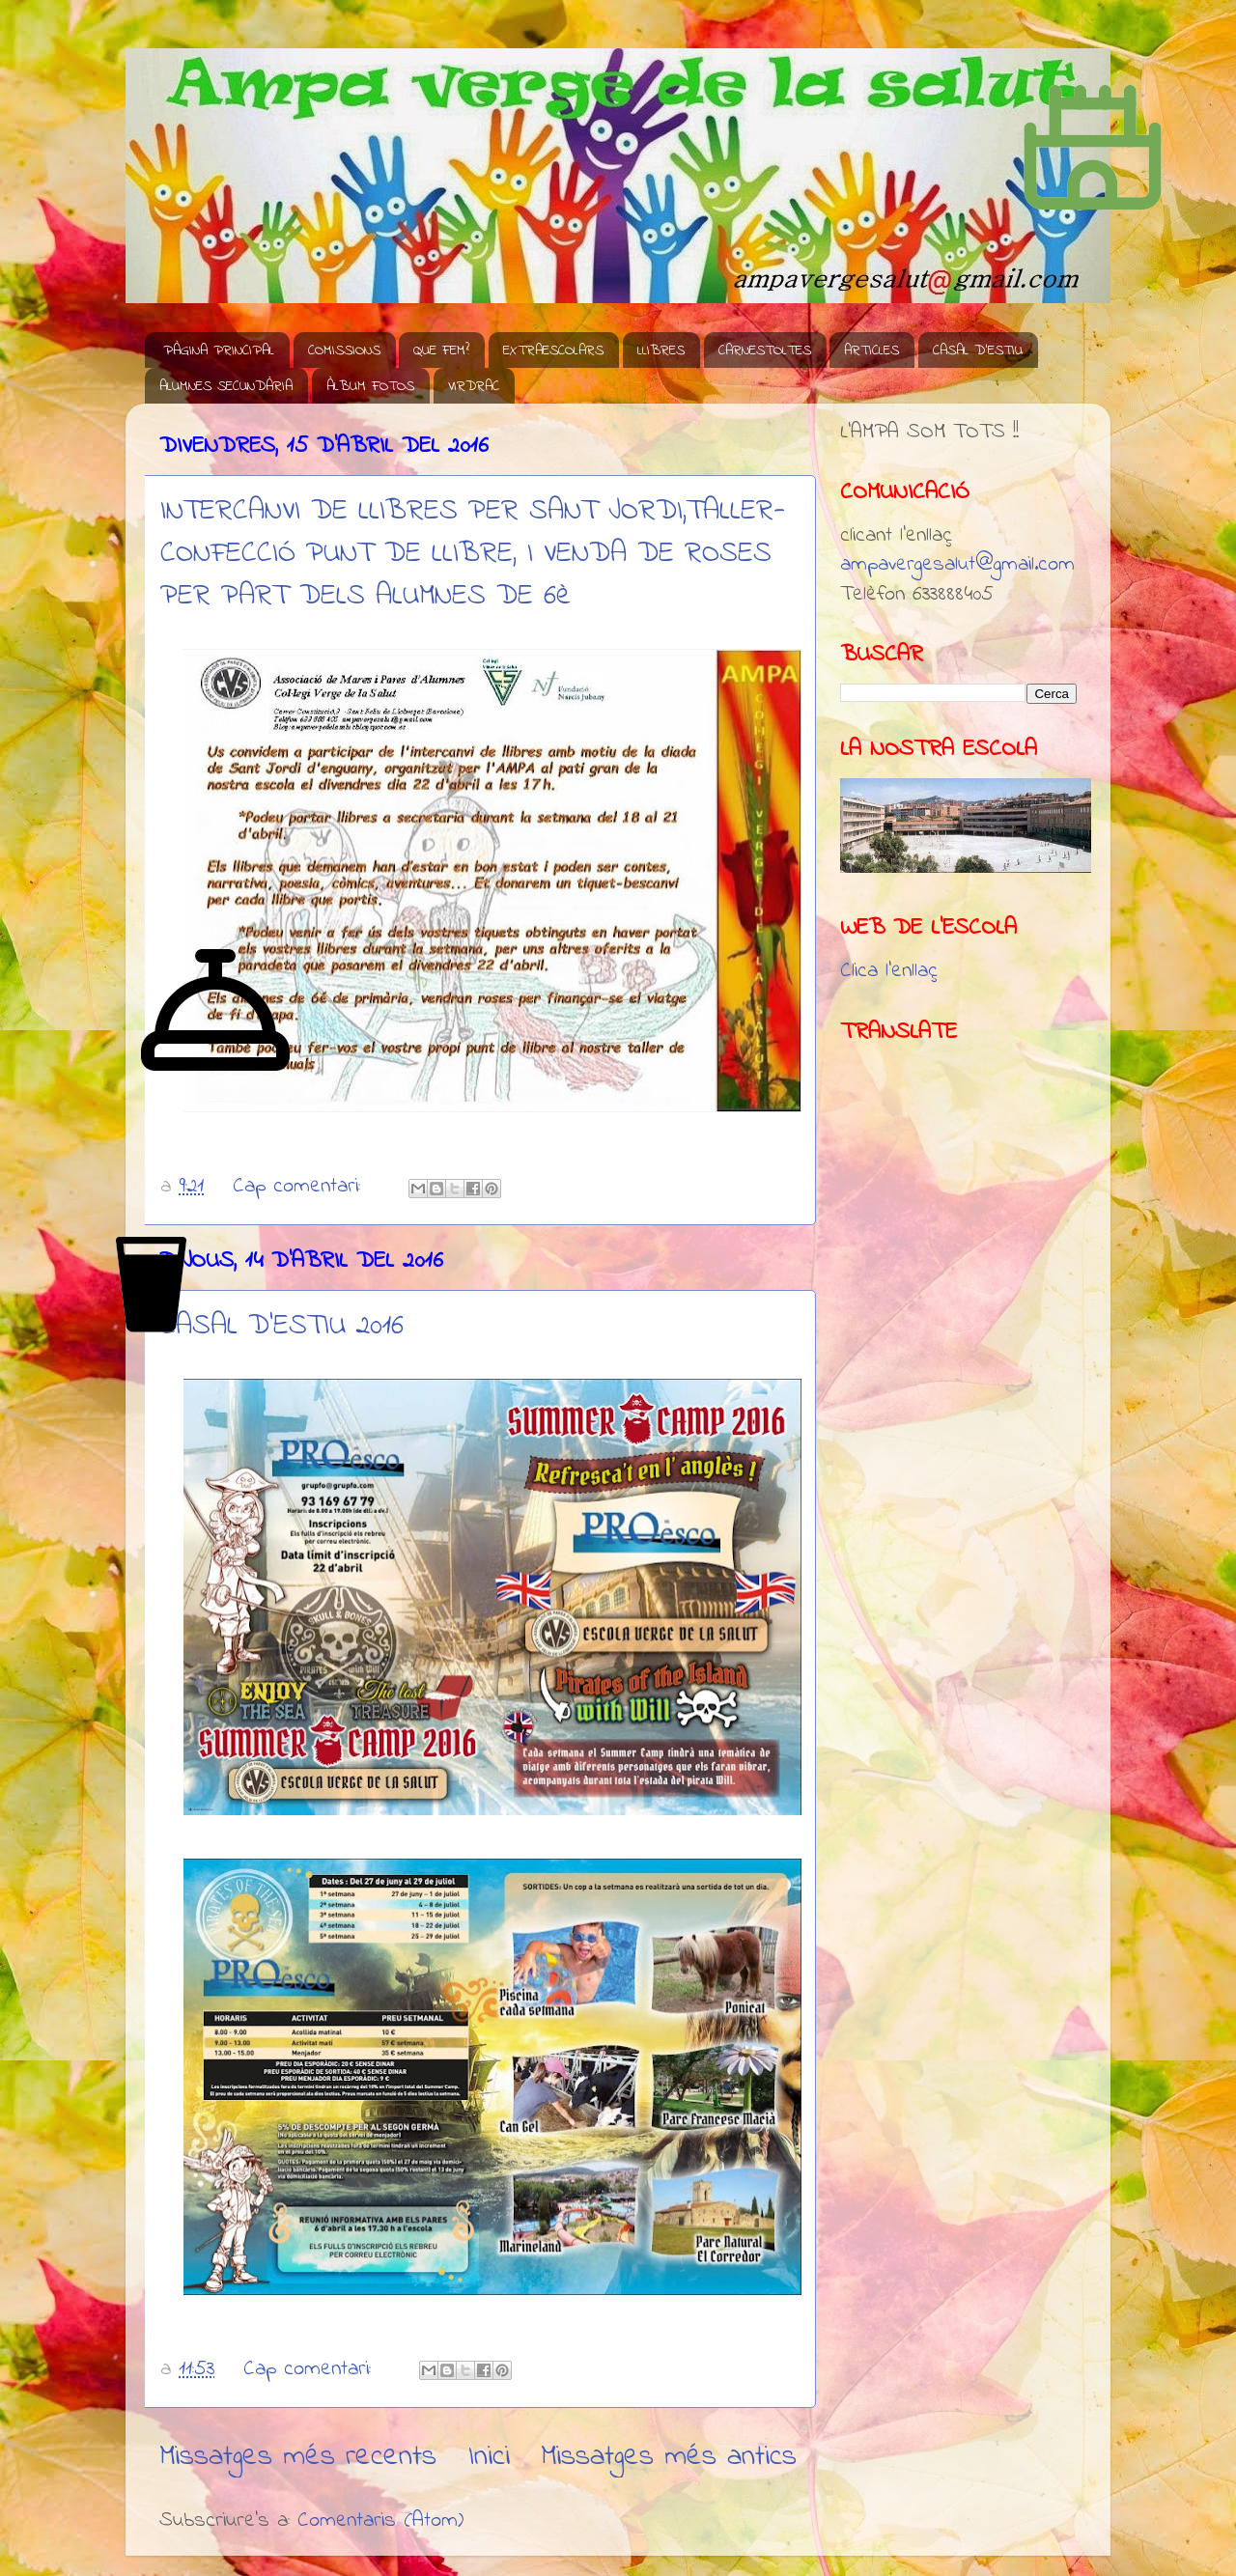 The image size is (1236, 2576). I want to click on request concierge or front desk assistance, so click(215, 1010).